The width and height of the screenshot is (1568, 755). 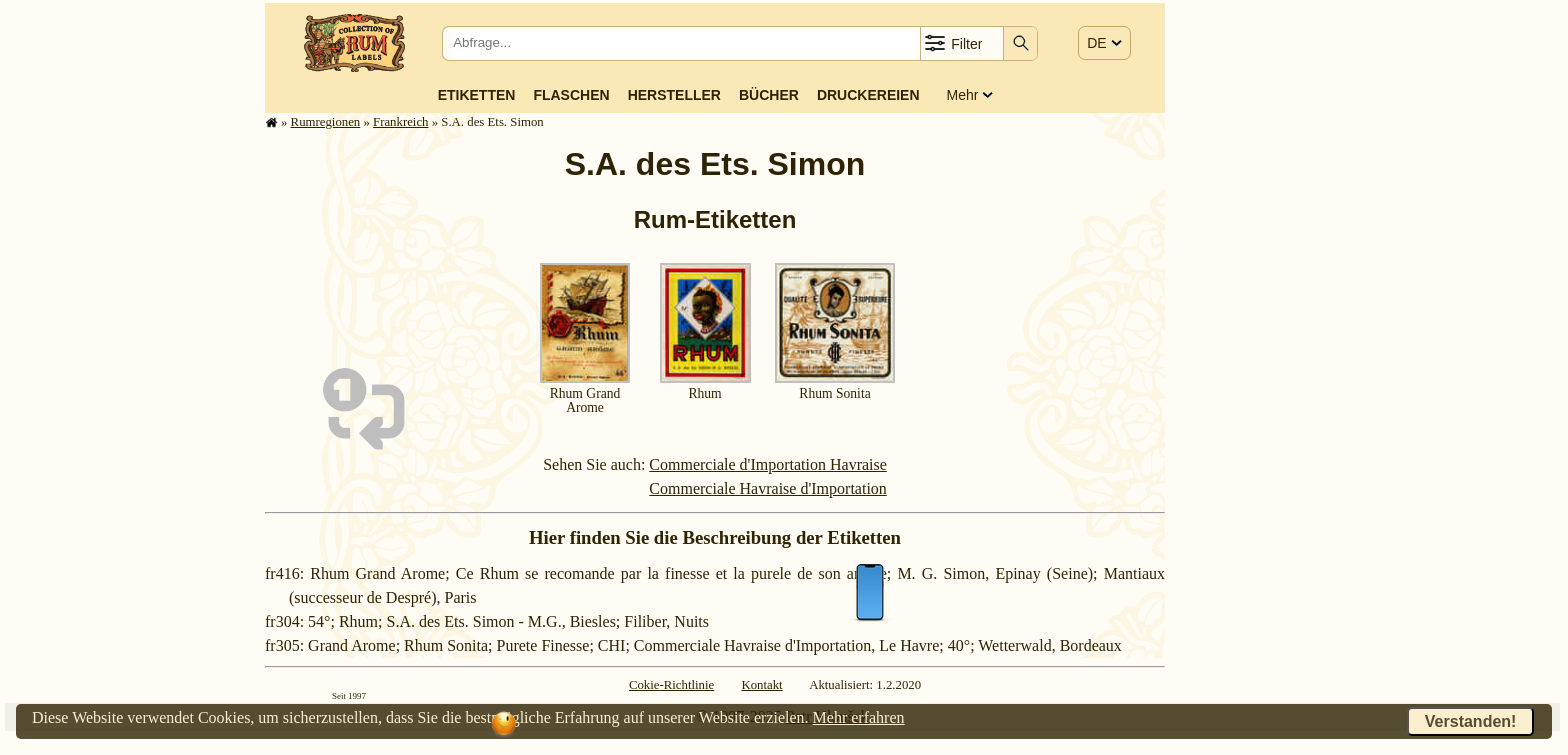 What do you see at coordinates (504, 725) in the screenshot?
I see `insert a wink emoji into your message` at bounding box center [504, 725].